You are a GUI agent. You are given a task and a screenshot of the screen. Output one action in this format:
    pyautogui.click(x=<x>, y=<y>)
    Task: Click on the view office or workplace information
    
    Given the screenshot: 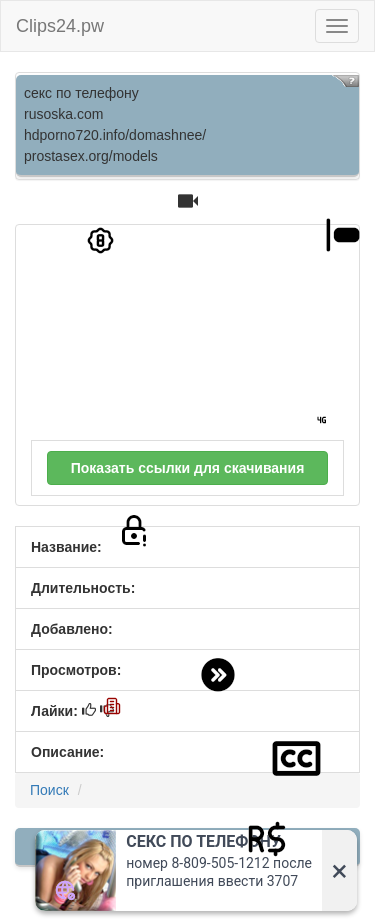 What is the action you would take?
    pyautogui.click(x=112, y=706)
    